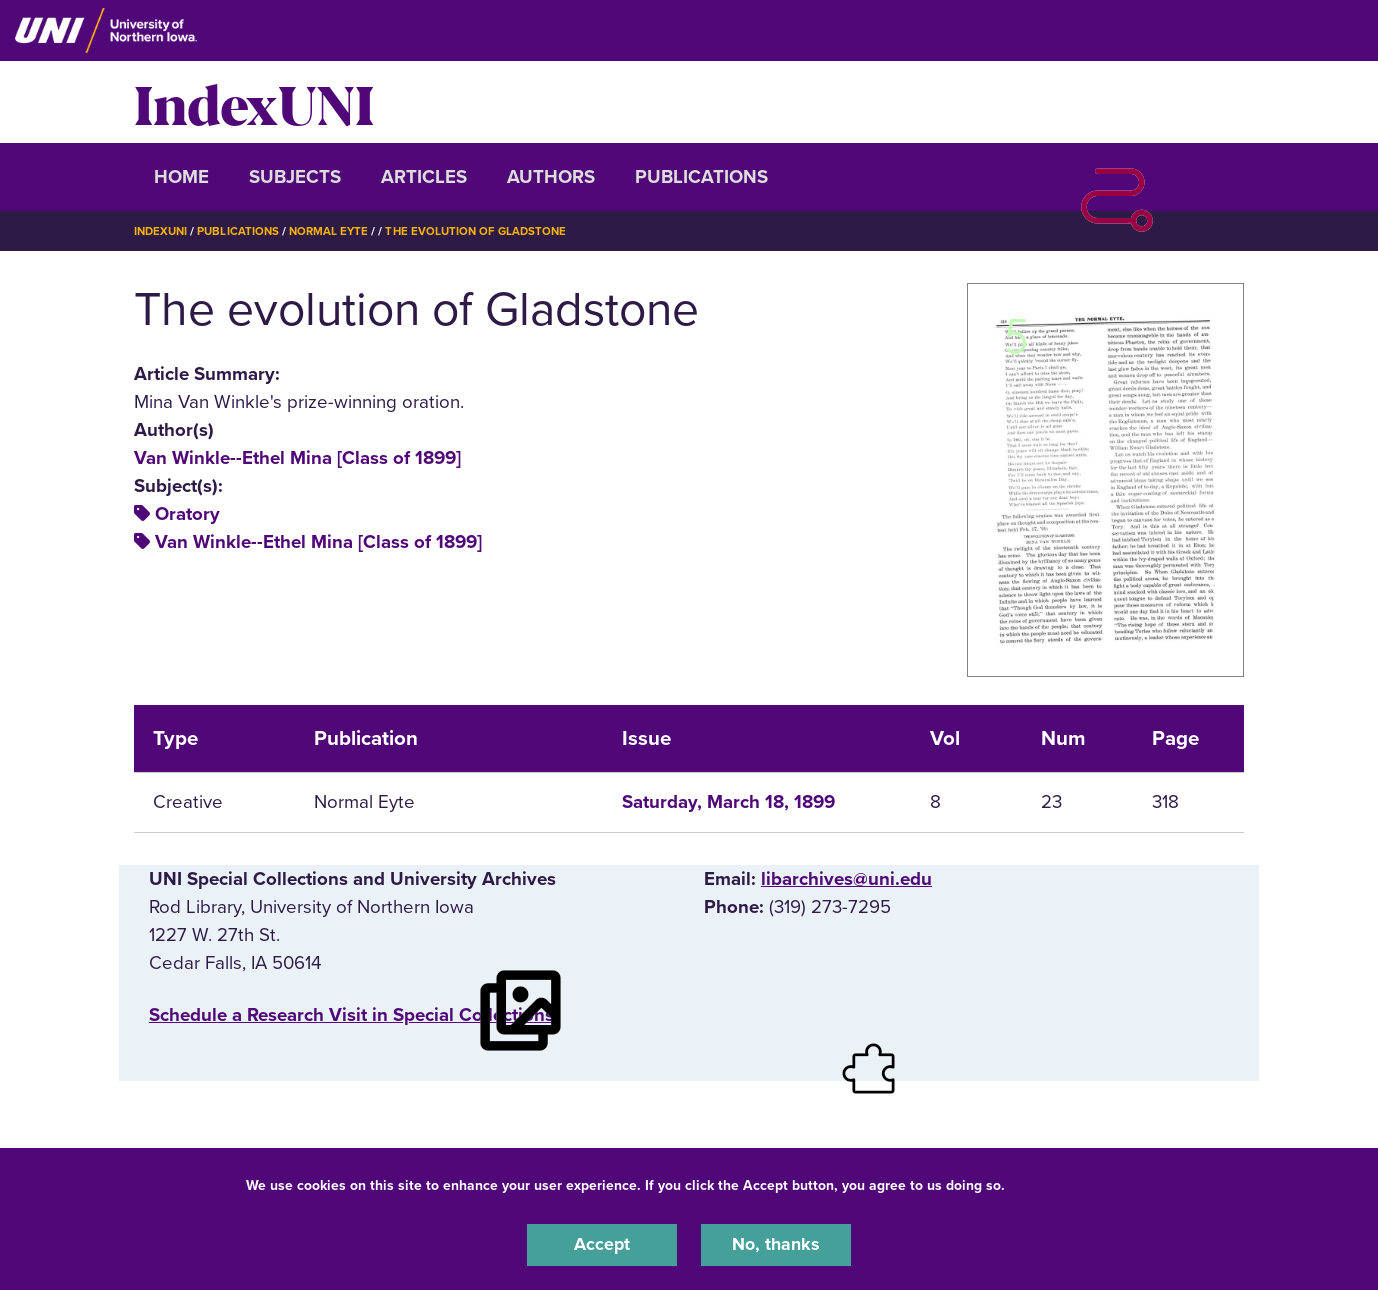  Describe the element at coordinates (1016, 336) in the screenshot. I see `indicates the number five in a list or sequence` at that location.